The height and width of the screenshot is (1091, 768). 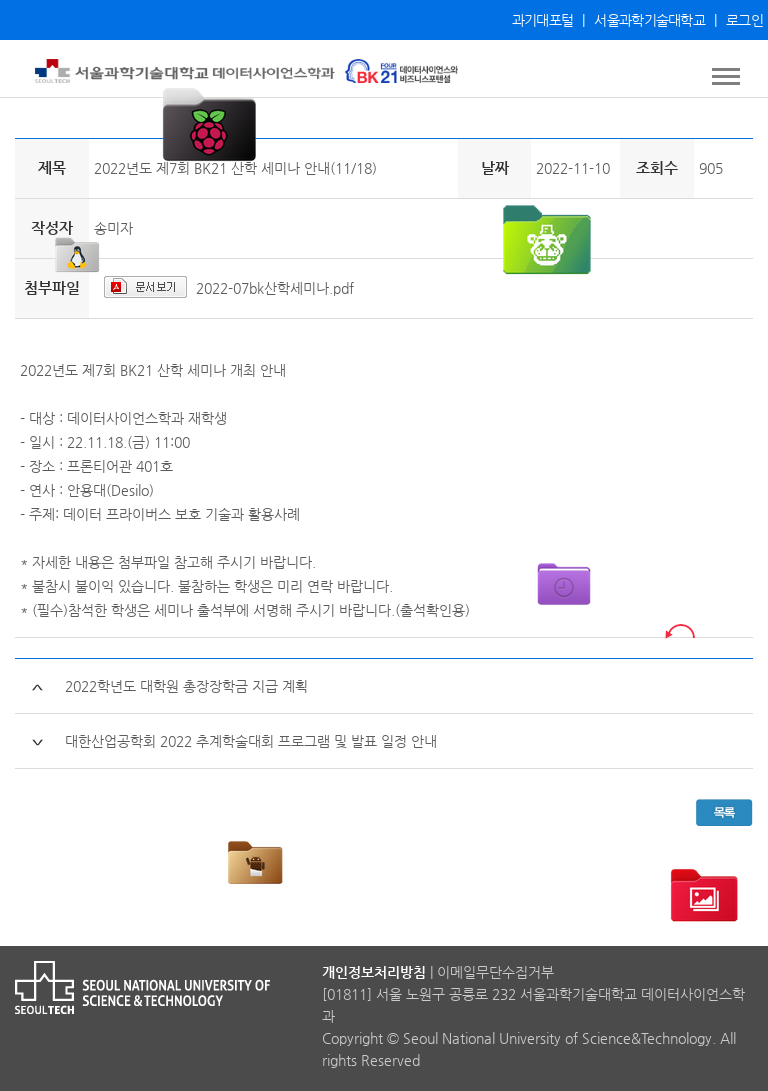 I want to click on folder containing Raspberry Pi project files, so click(x=209, y=127).